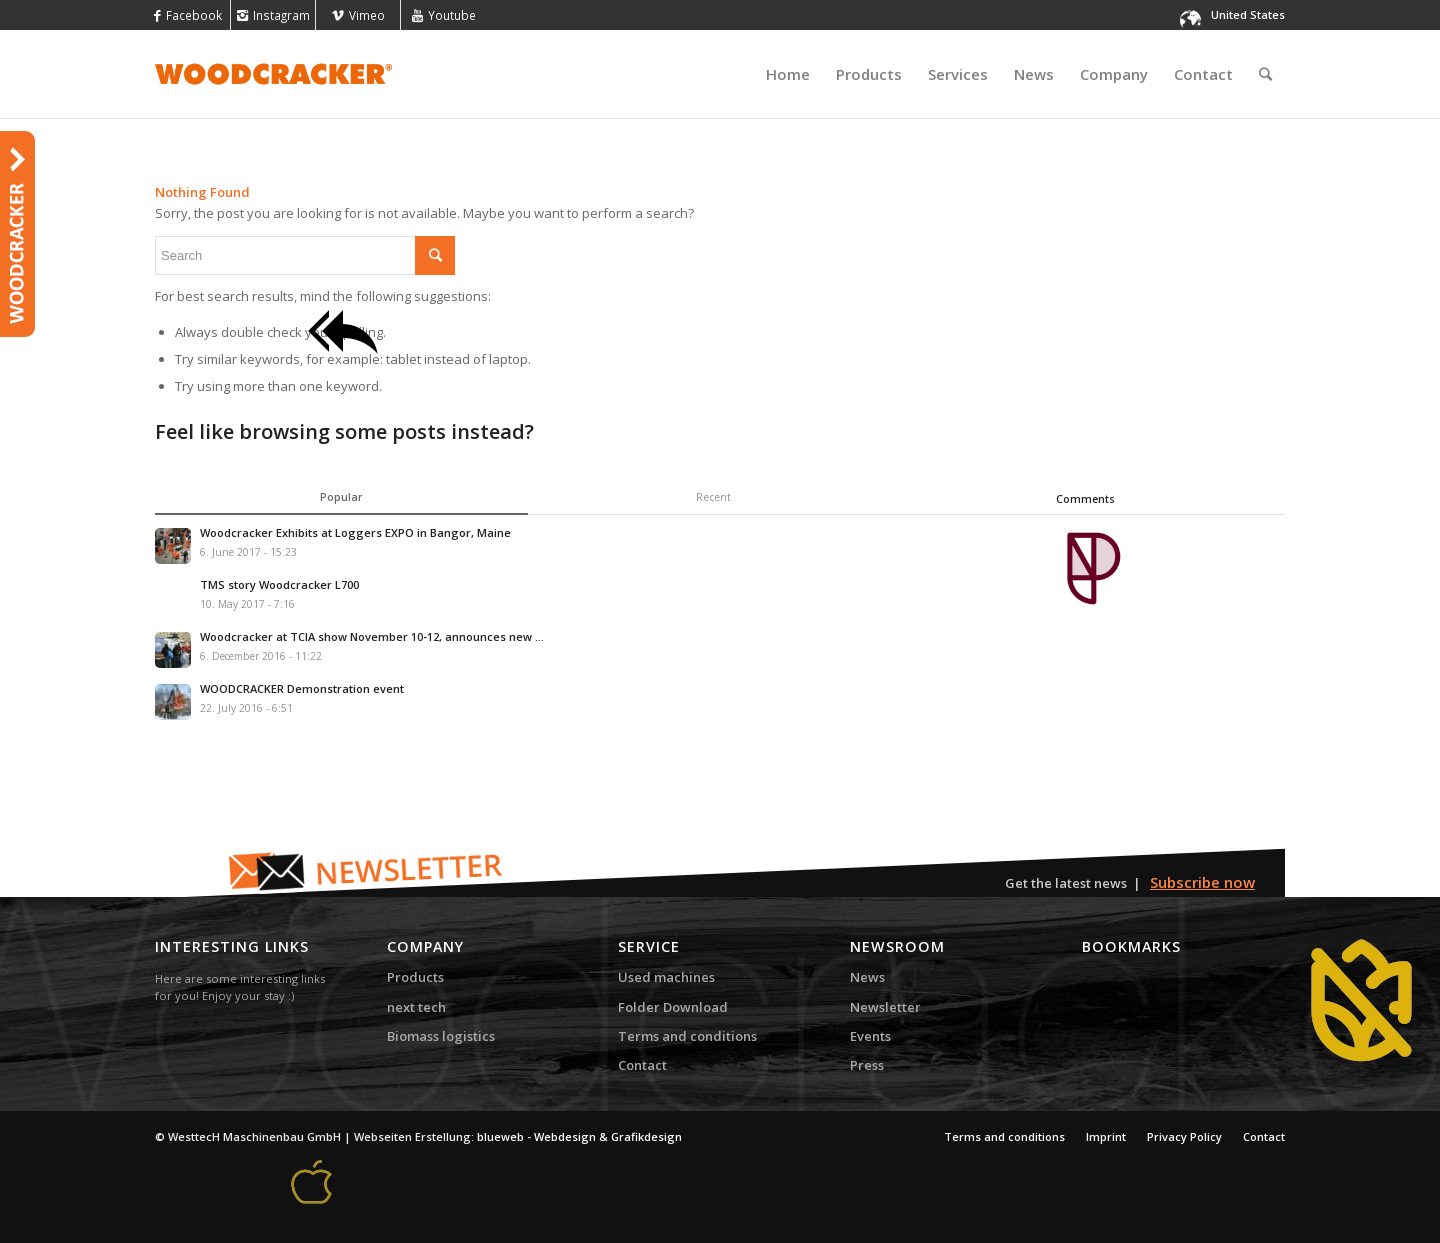  I want to click on indicates gluten-free or grain-free option, so click(1361, 1002).